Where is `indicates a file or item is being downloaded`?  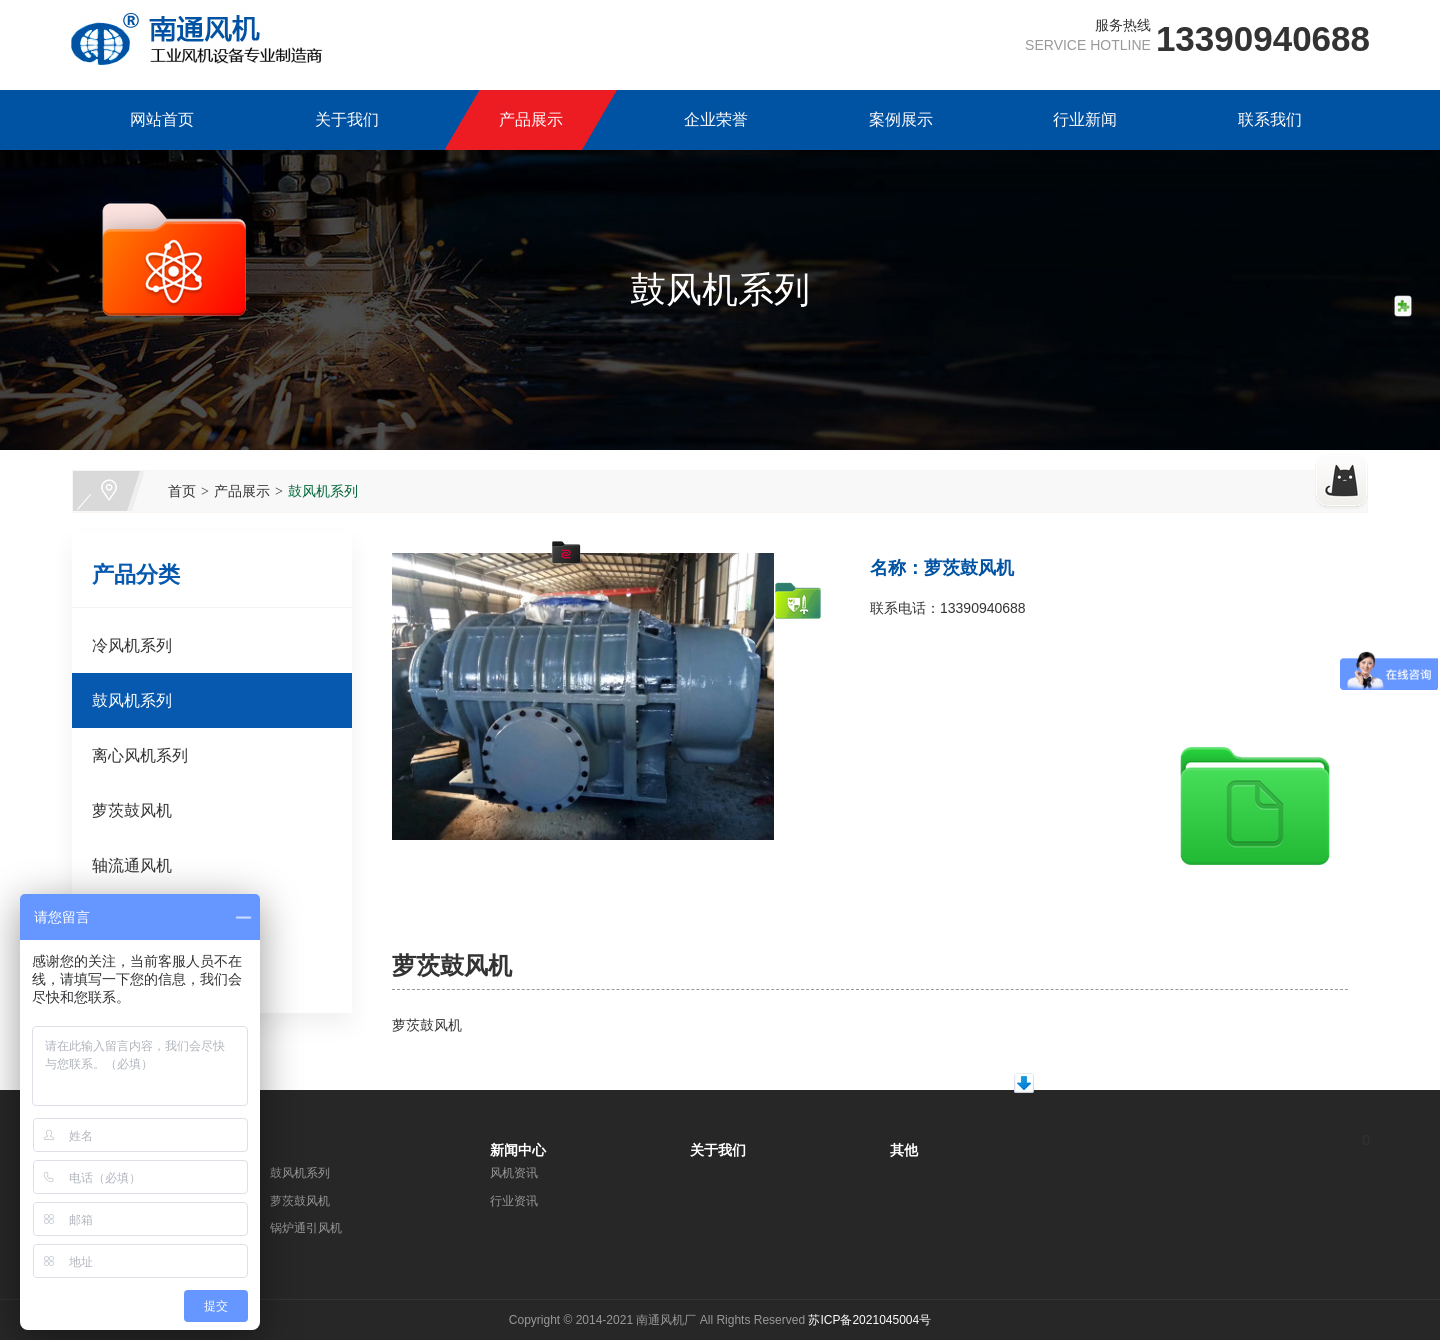 indicates a file or item is being downloaded is located at coordinates (1039, 1067).